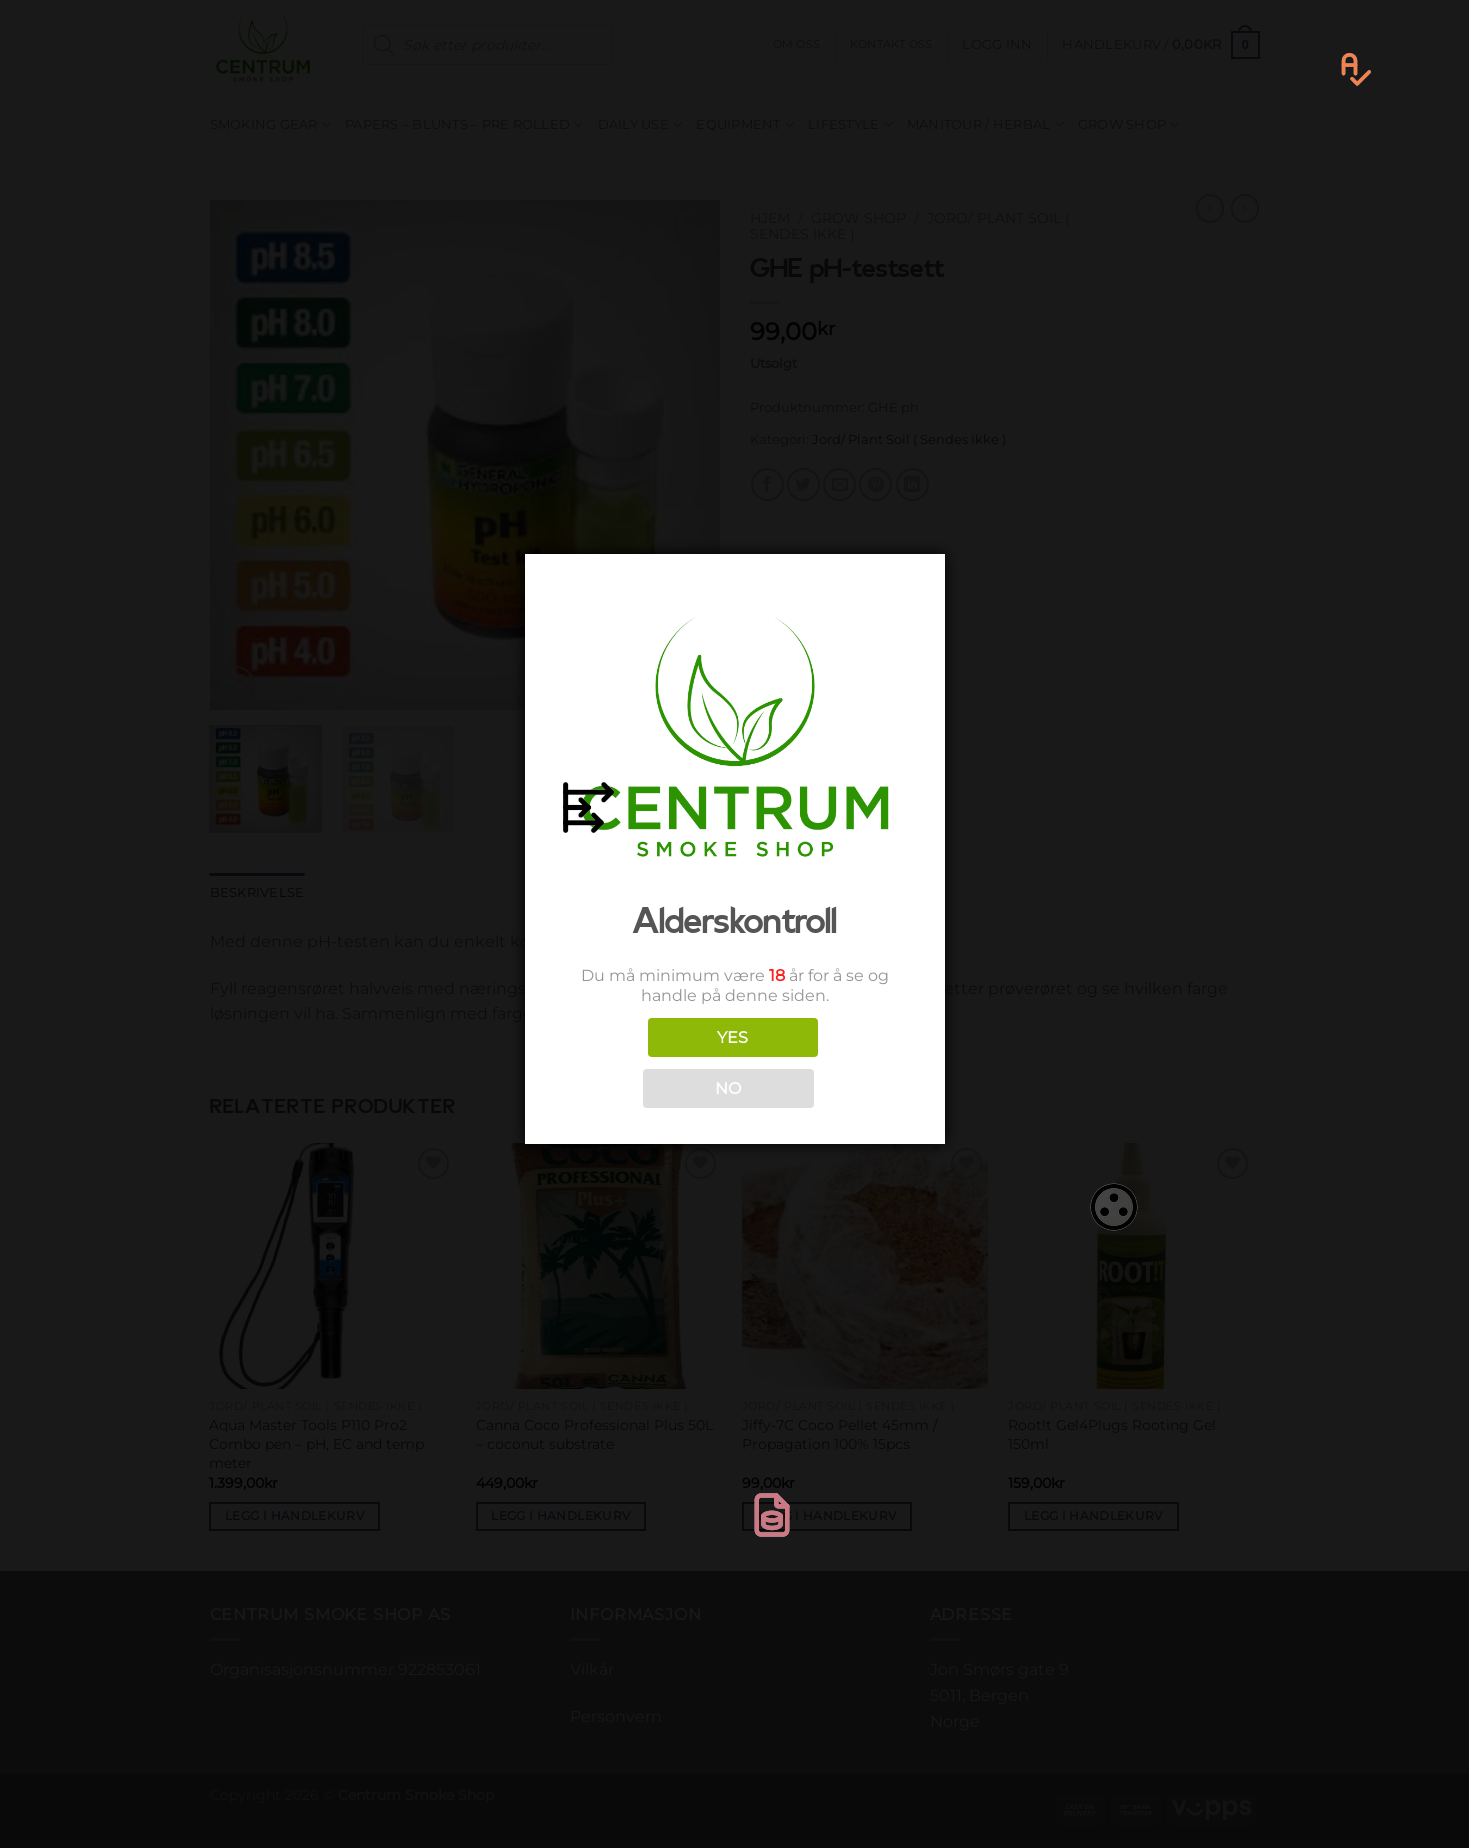 This screenshot has width=1469, height=1848. What do you see at coordinates (1114, 1207) in the screenshot?
I see `view team or group workspace` at bounding box center [1114, 1207].